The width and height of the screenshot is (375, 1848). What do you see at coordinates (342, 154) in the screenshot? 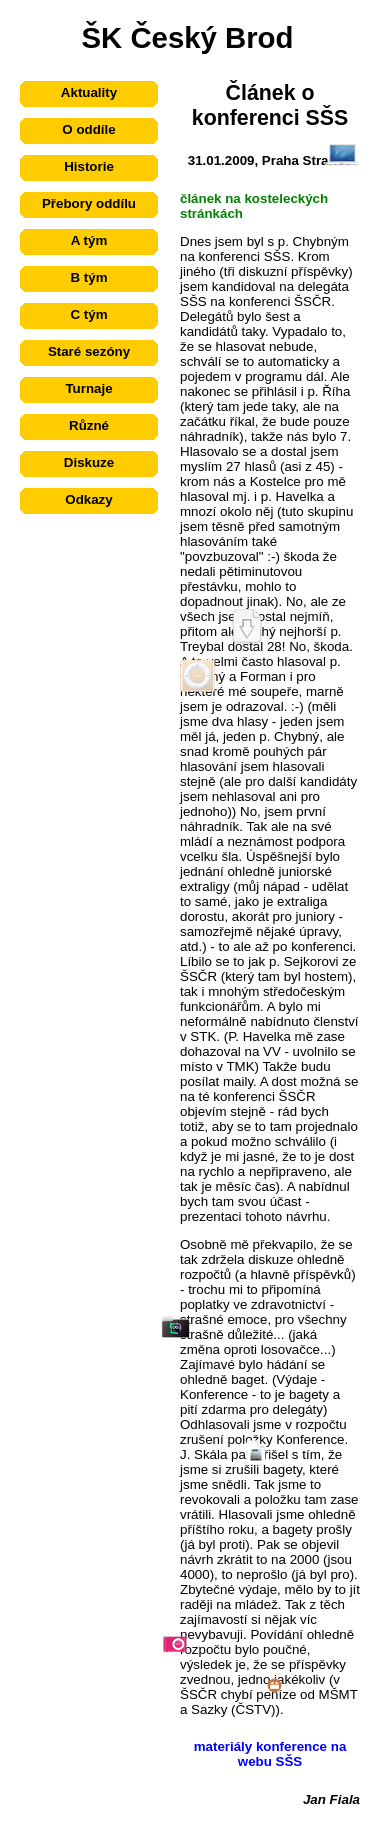
I see `represents an apple ibook g4 laptop device` at bounding box center [342, 154].